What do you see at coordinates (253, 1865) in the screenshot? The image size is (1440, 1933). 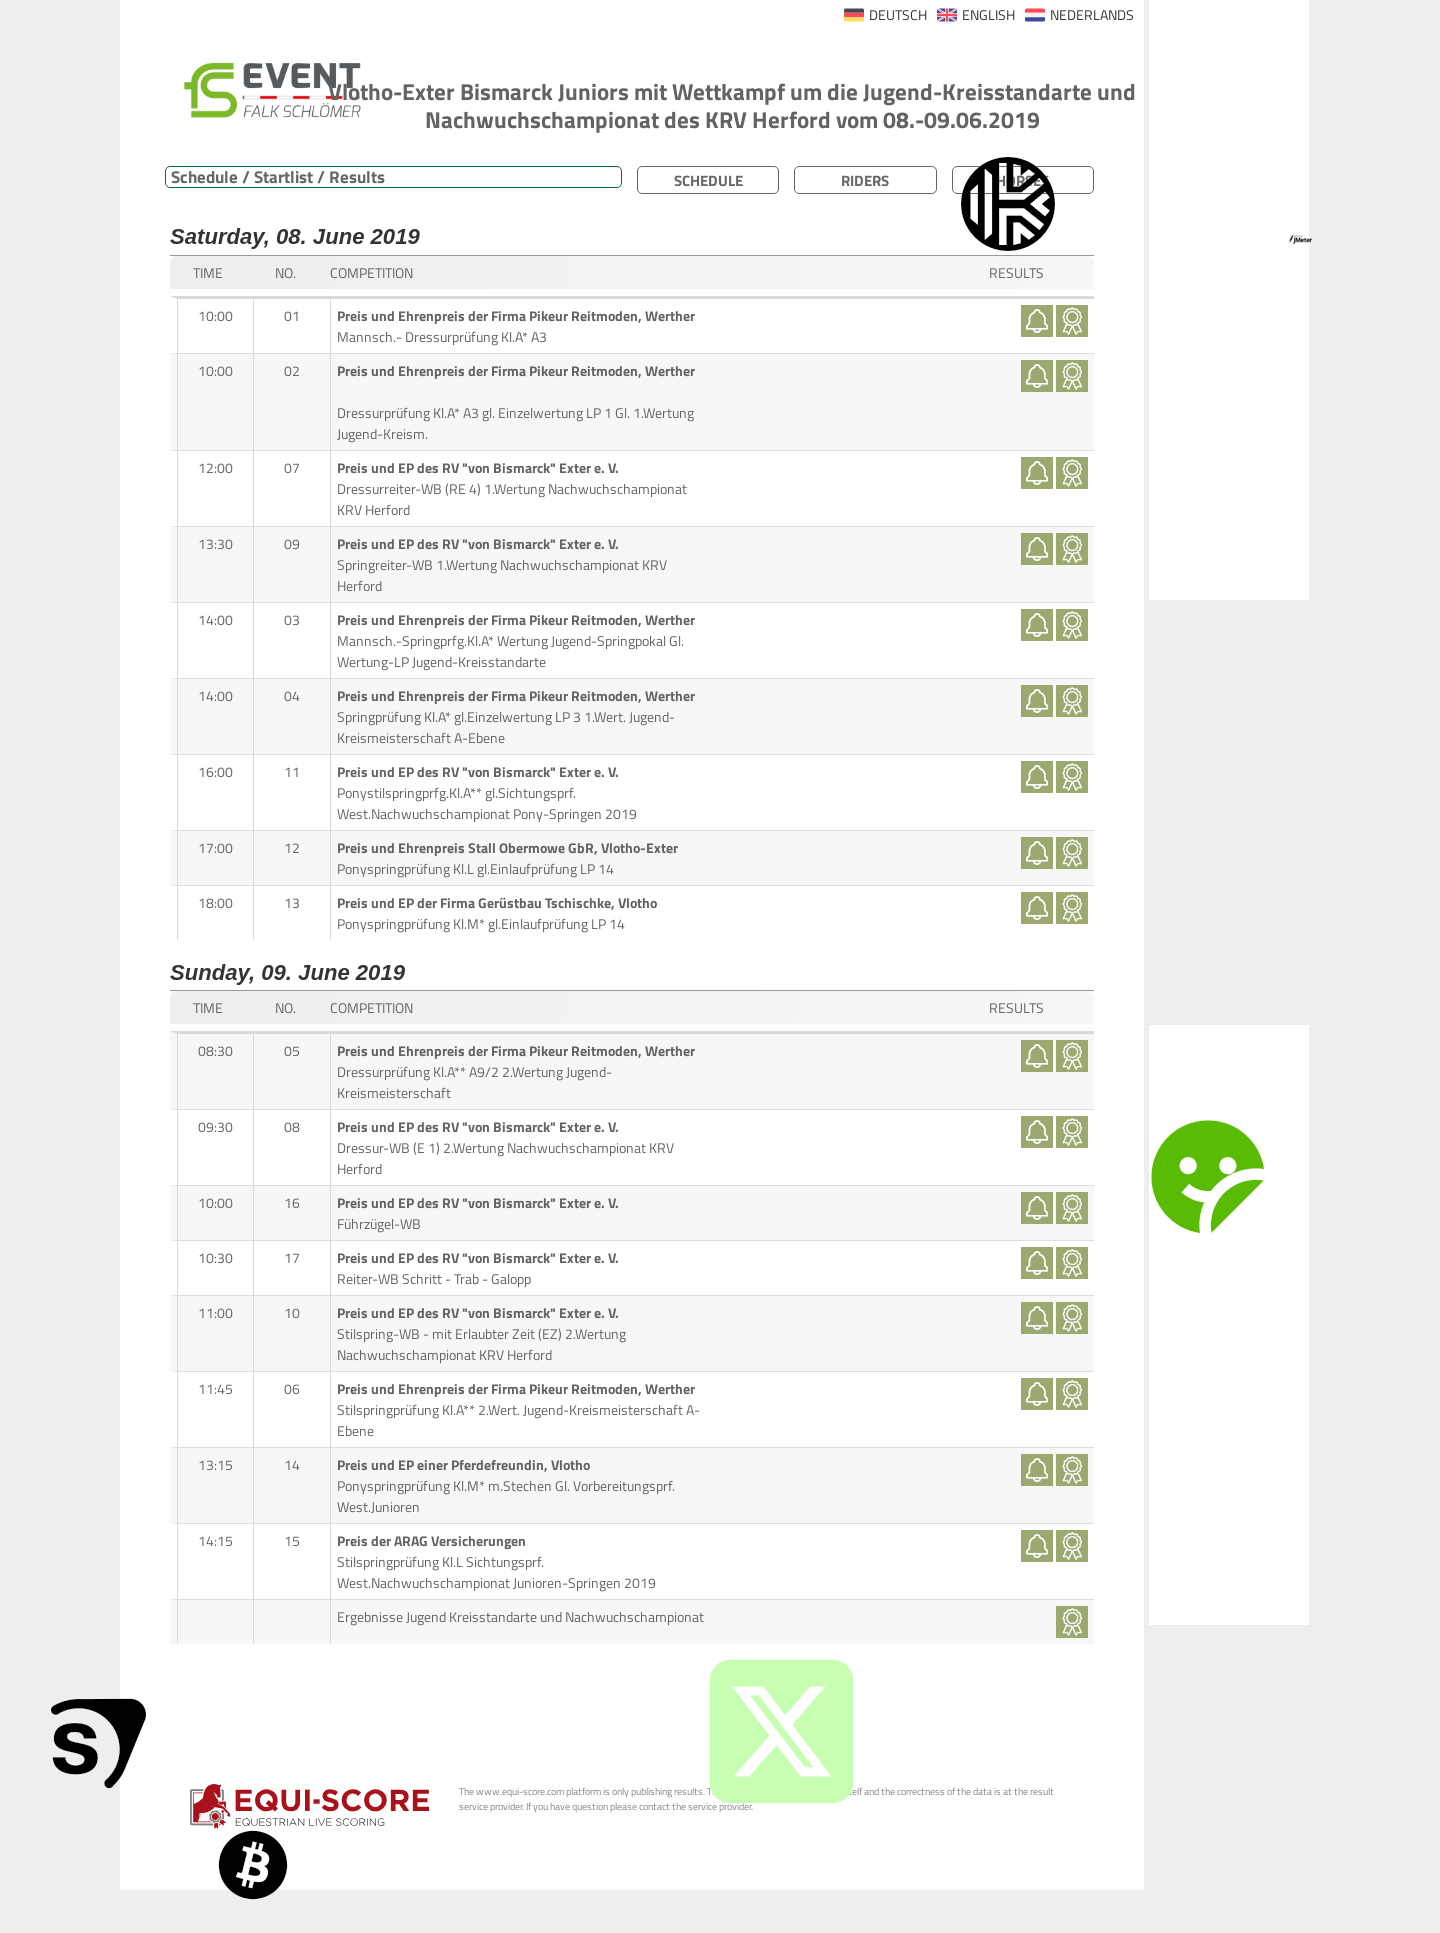 I see `bitcoin logo` at bounding box center [253, 1865].